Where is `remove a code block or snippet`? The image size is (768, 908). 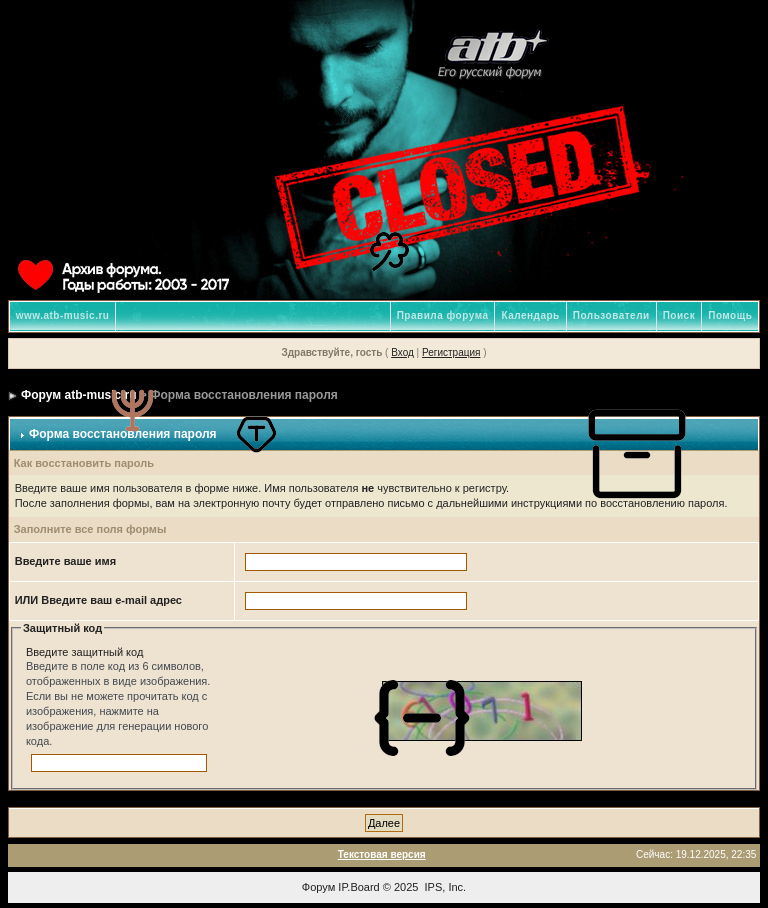 remove a code block or snippet is located at coordinates (422, 718).